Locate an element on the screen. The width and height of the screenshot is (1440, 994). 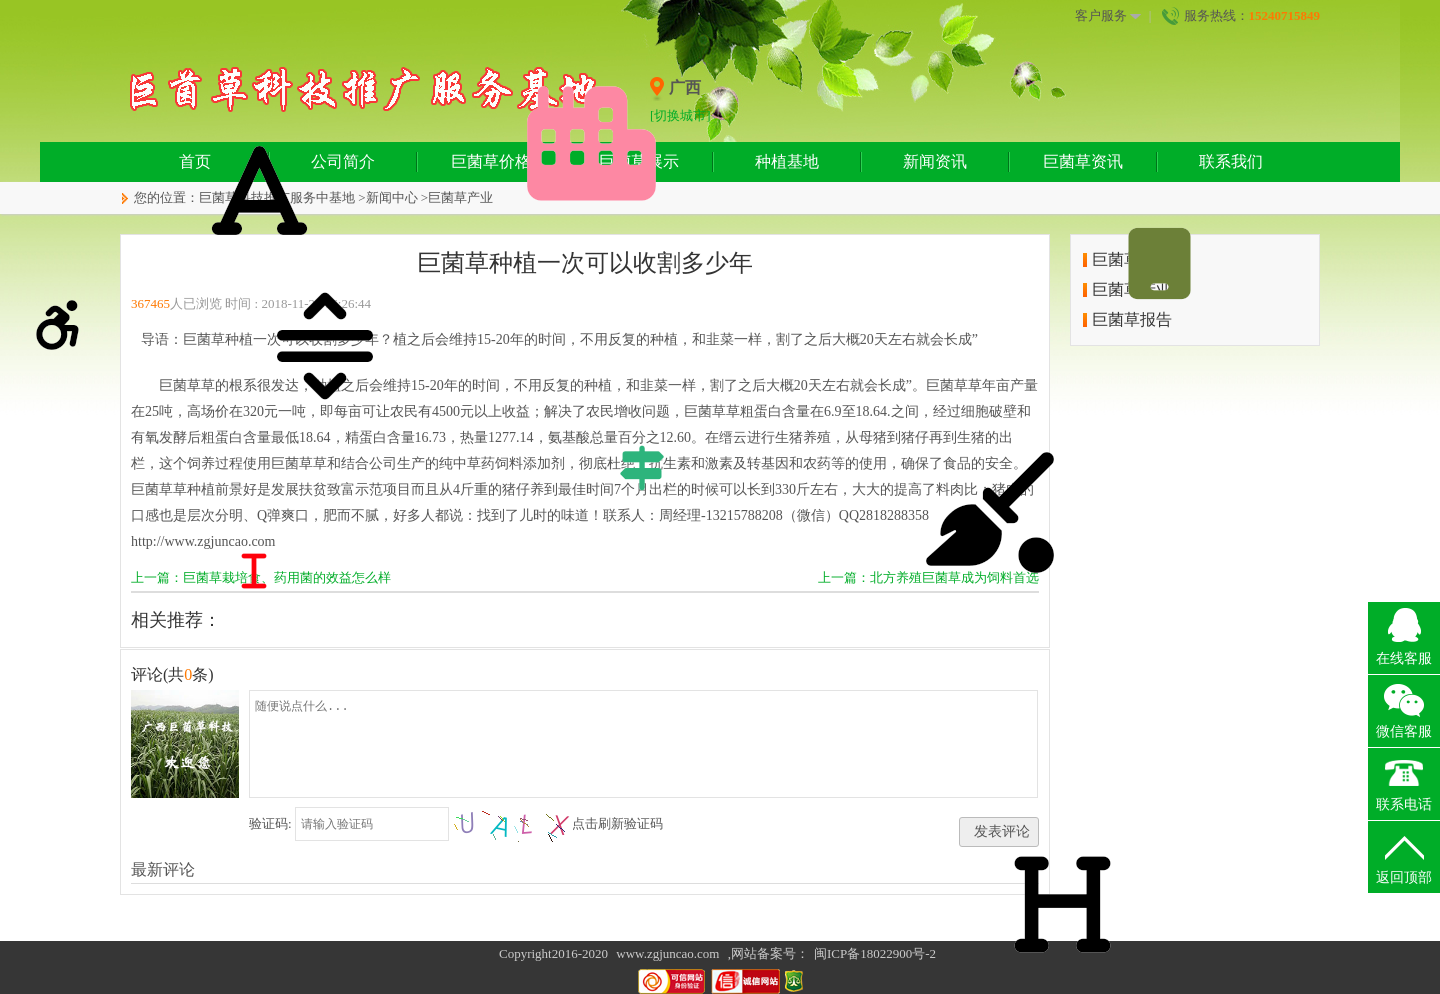
view city or urban location is located at coordinates (591, 143).